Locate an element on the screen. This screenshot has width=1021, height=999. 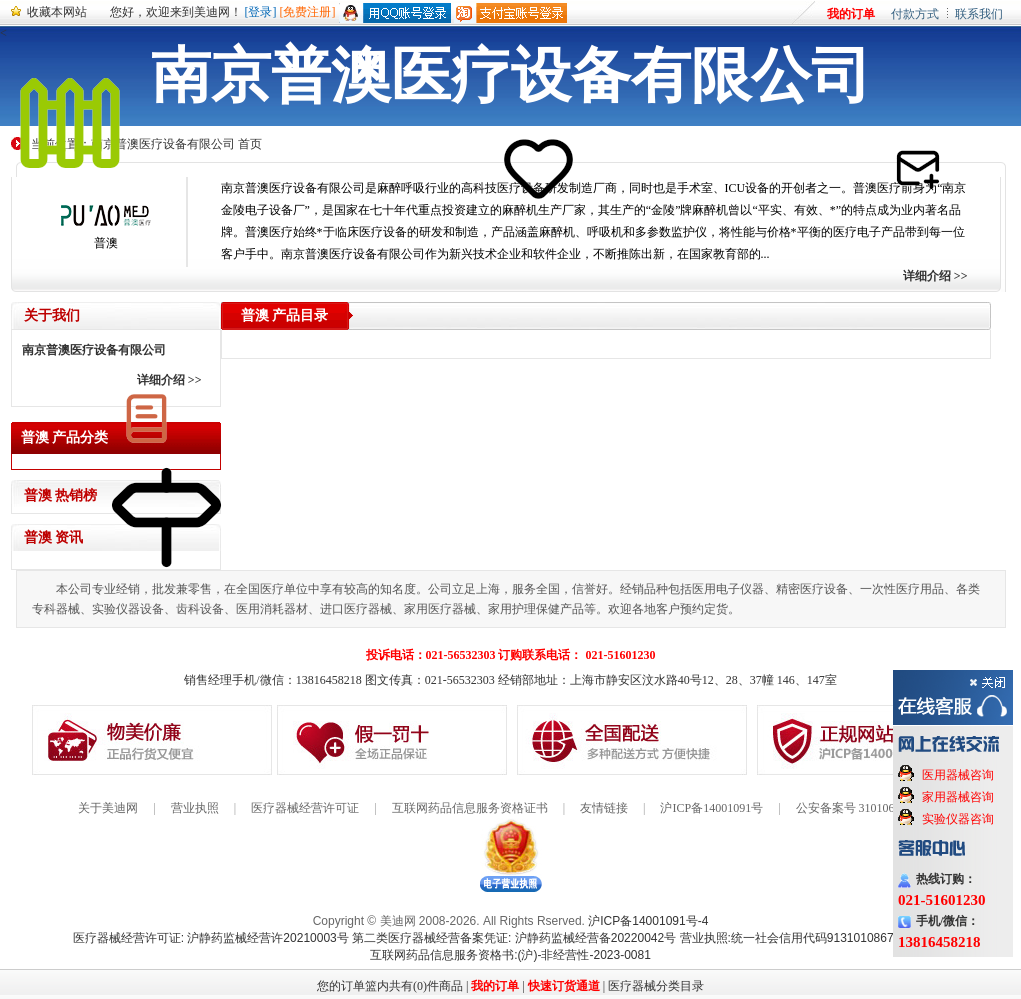
open a book or reading view is located at coordinates (146, 418).